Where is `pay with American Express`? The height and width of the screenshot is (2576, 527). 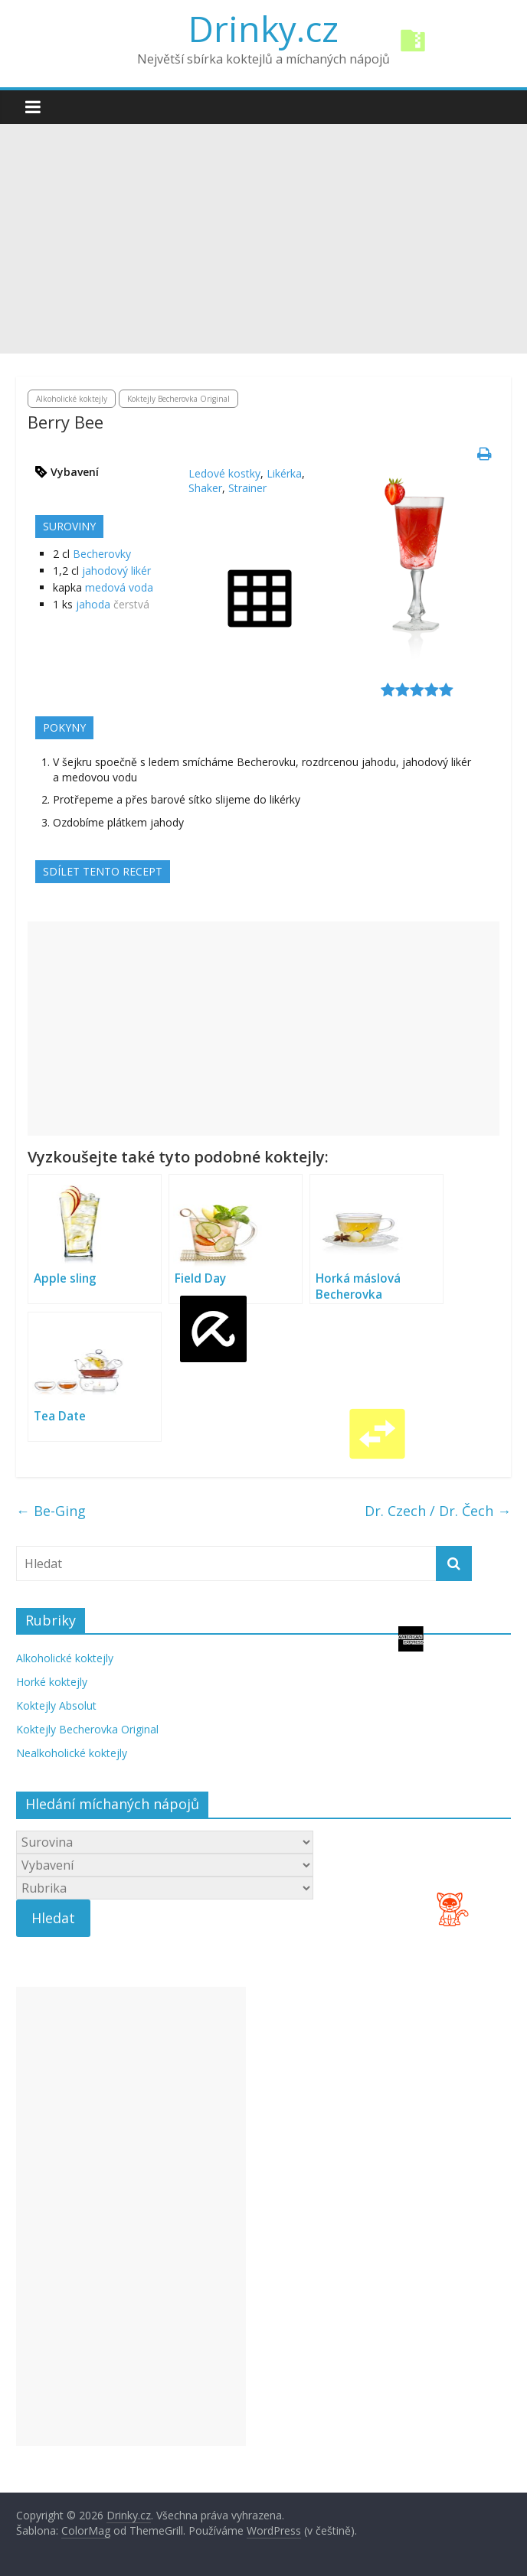 pay with American Express is located at coordinates (411, 1639).